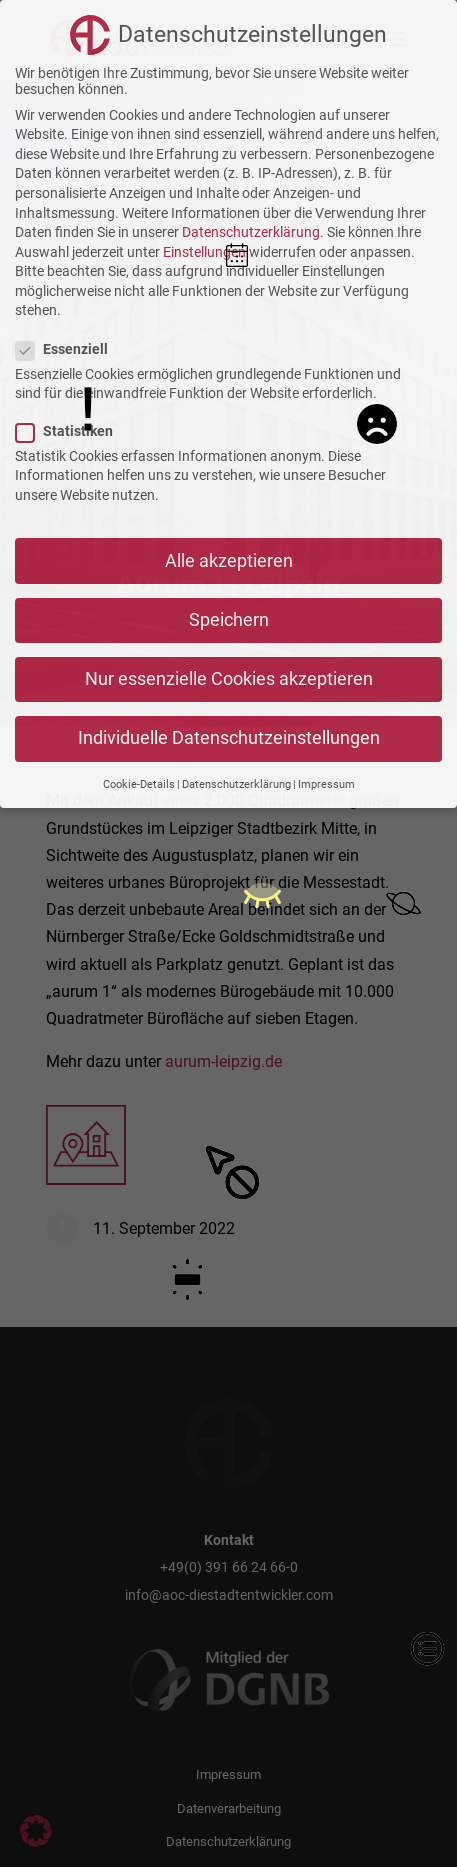 The width and height of the screenshot is (457, 1867). What do you see at coordinates (232, 1172) in the screenshot?
I see `cursor interaction disabled` at bounding box center [232, 1172].